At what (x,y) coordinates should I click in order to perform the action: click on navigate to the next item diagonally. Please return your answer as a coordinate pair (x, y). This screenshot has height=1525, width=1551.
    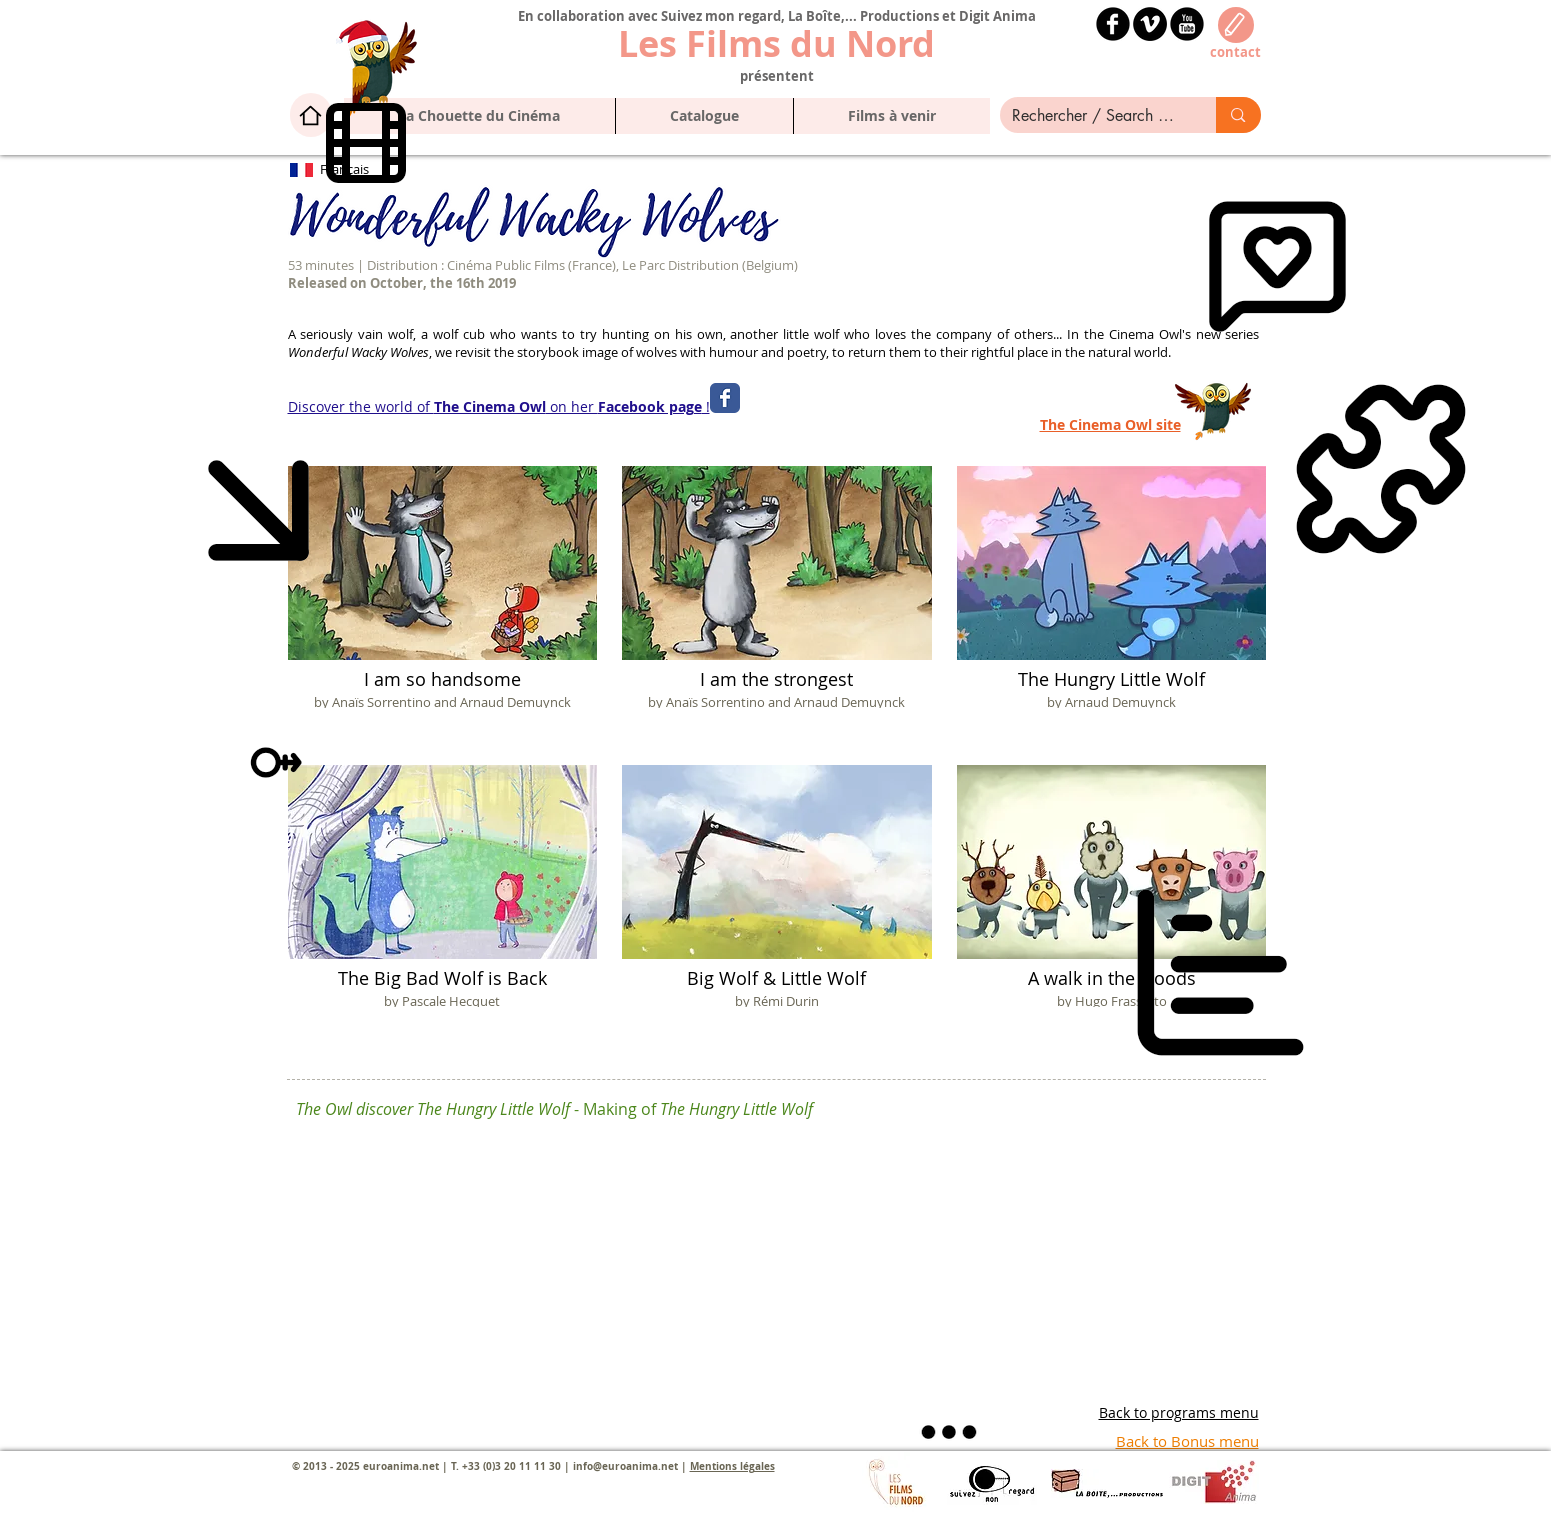
    Looking at the image, I should click on (258, 510).